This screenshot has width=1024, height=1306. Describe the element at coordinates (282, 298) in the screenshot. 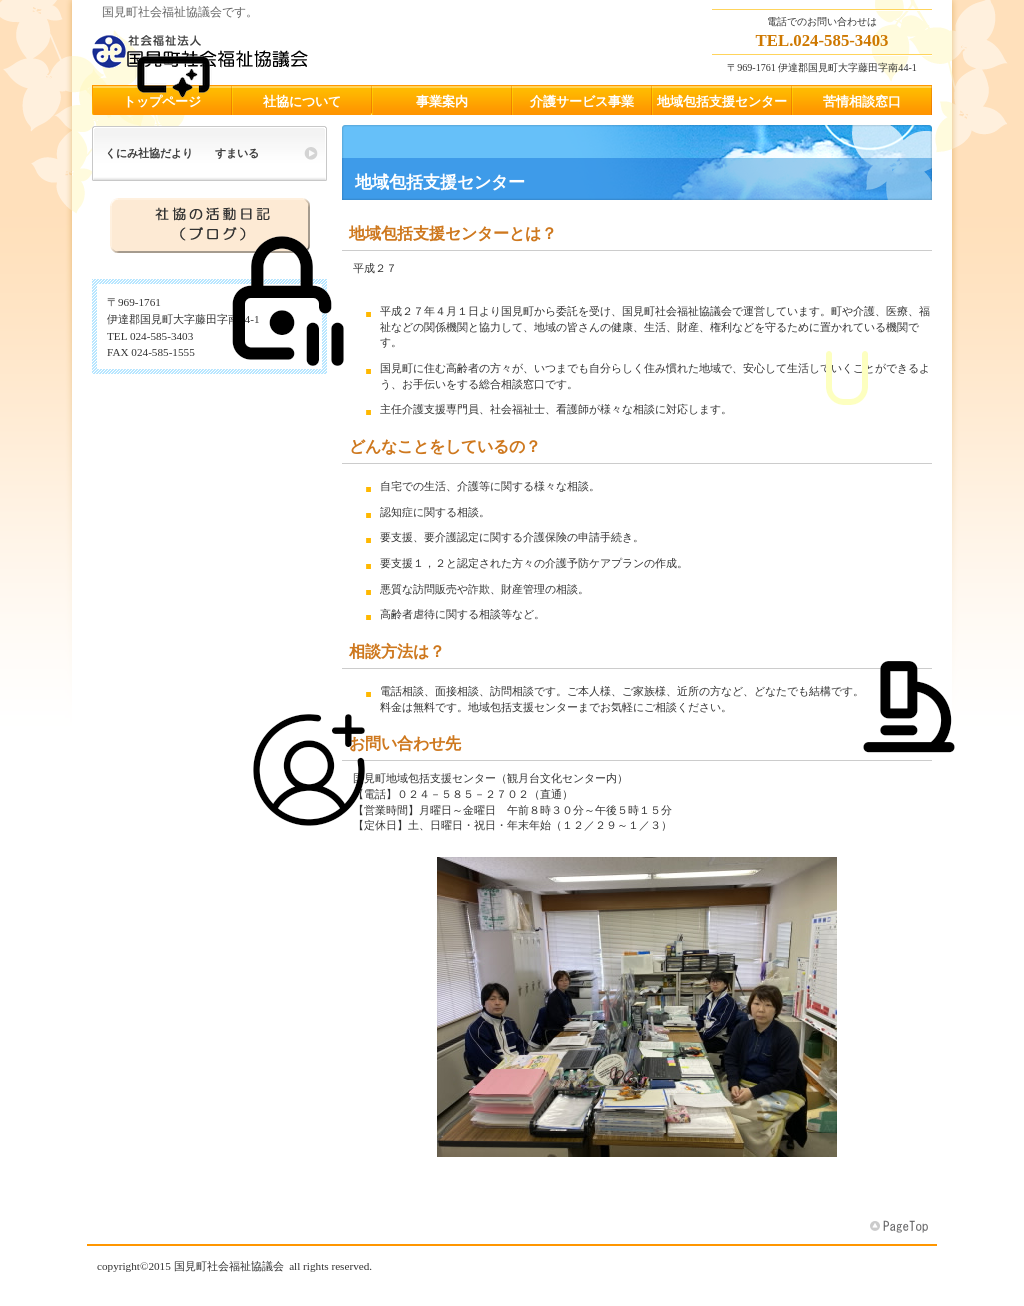

I see `pause secure session or locked process` at that location.